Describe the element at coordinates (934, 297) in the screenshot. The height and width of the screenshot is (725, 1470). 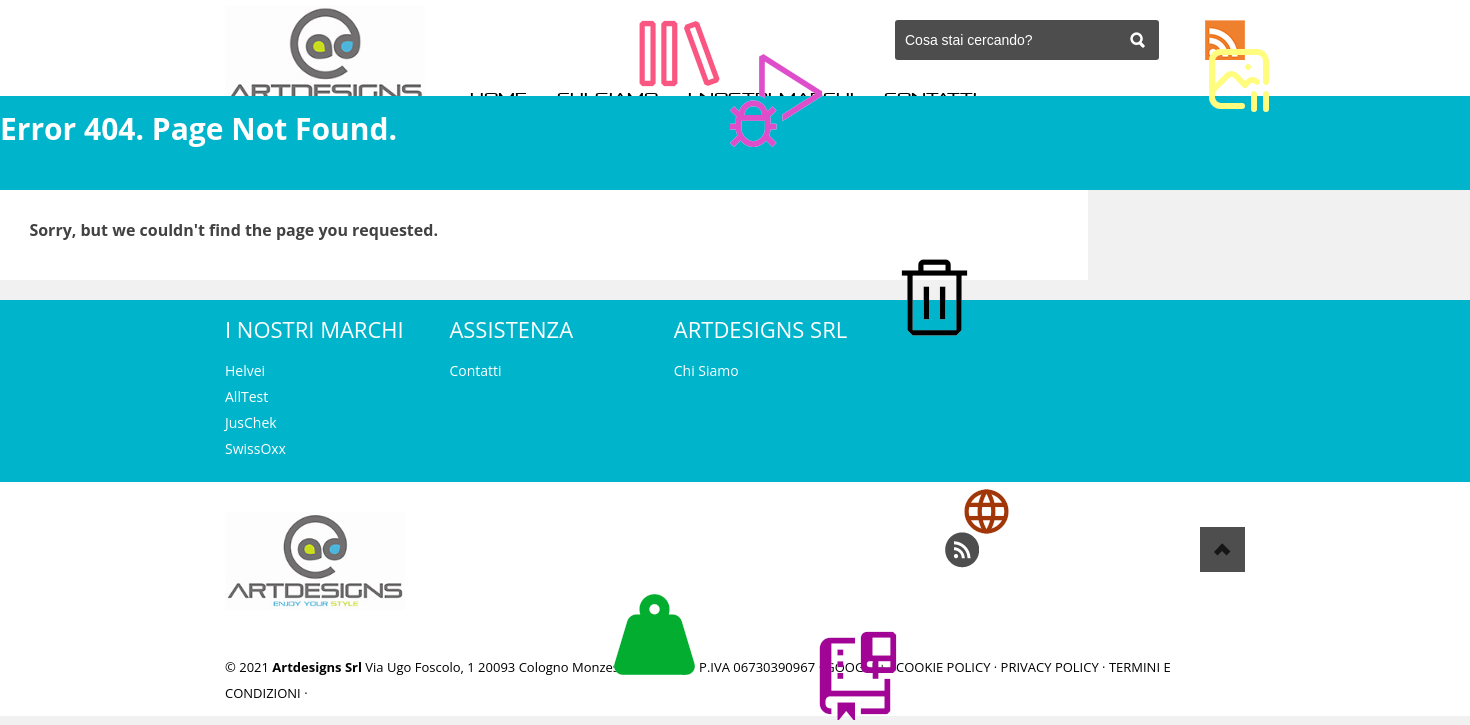
I see `delete selected item` at that location.